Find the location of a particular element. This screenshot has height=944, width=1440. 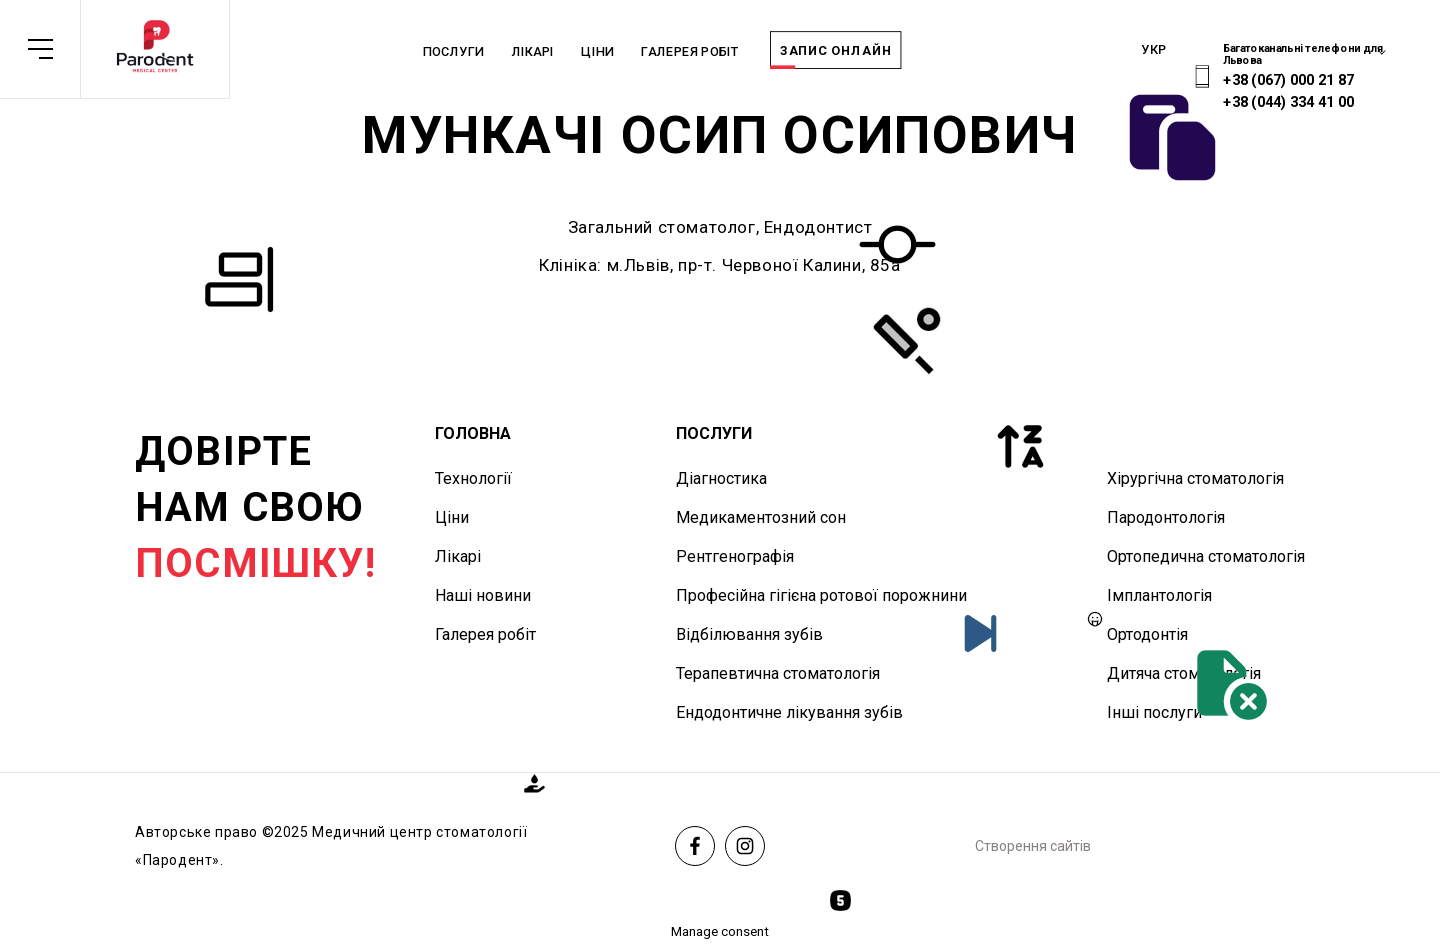

indicates step 5 in a numbered sequence is located at coordinates (840, 900).